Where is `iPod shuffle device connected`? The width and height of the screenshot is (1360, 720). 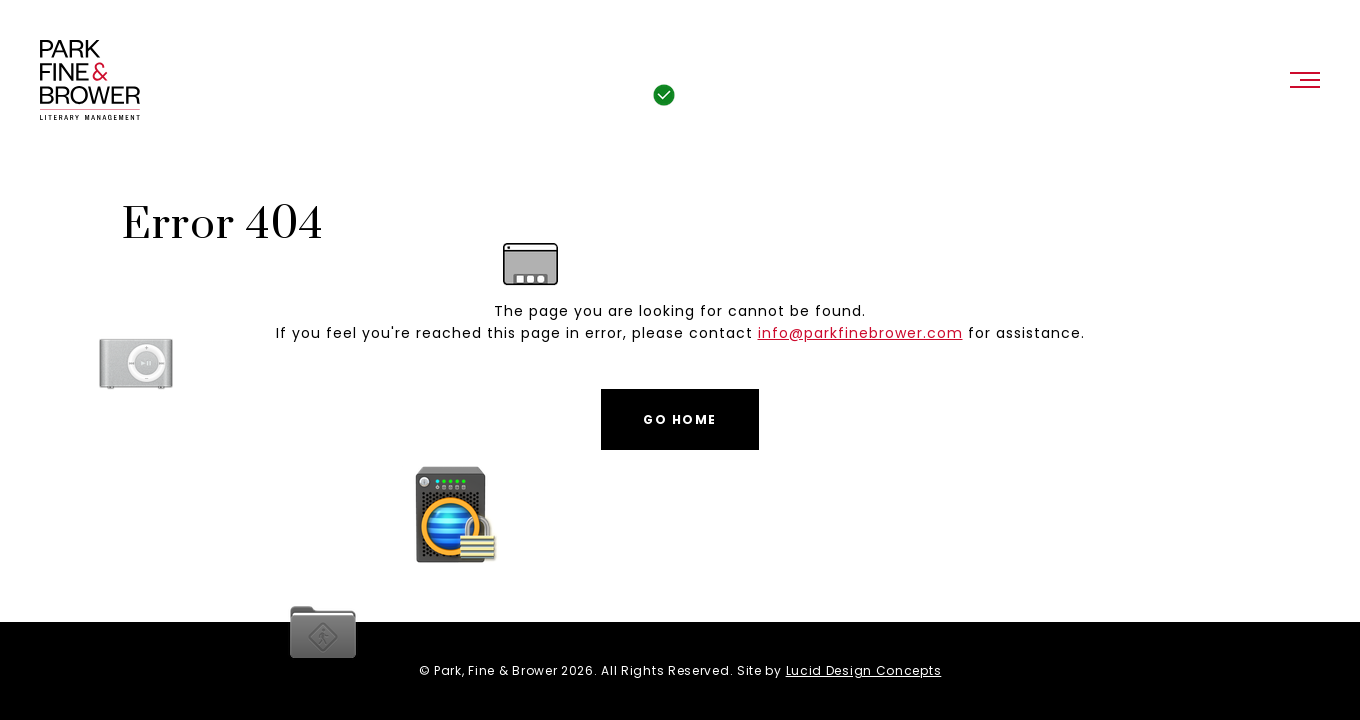 iPod shuffle device connected is located at coordinates (136, 350).